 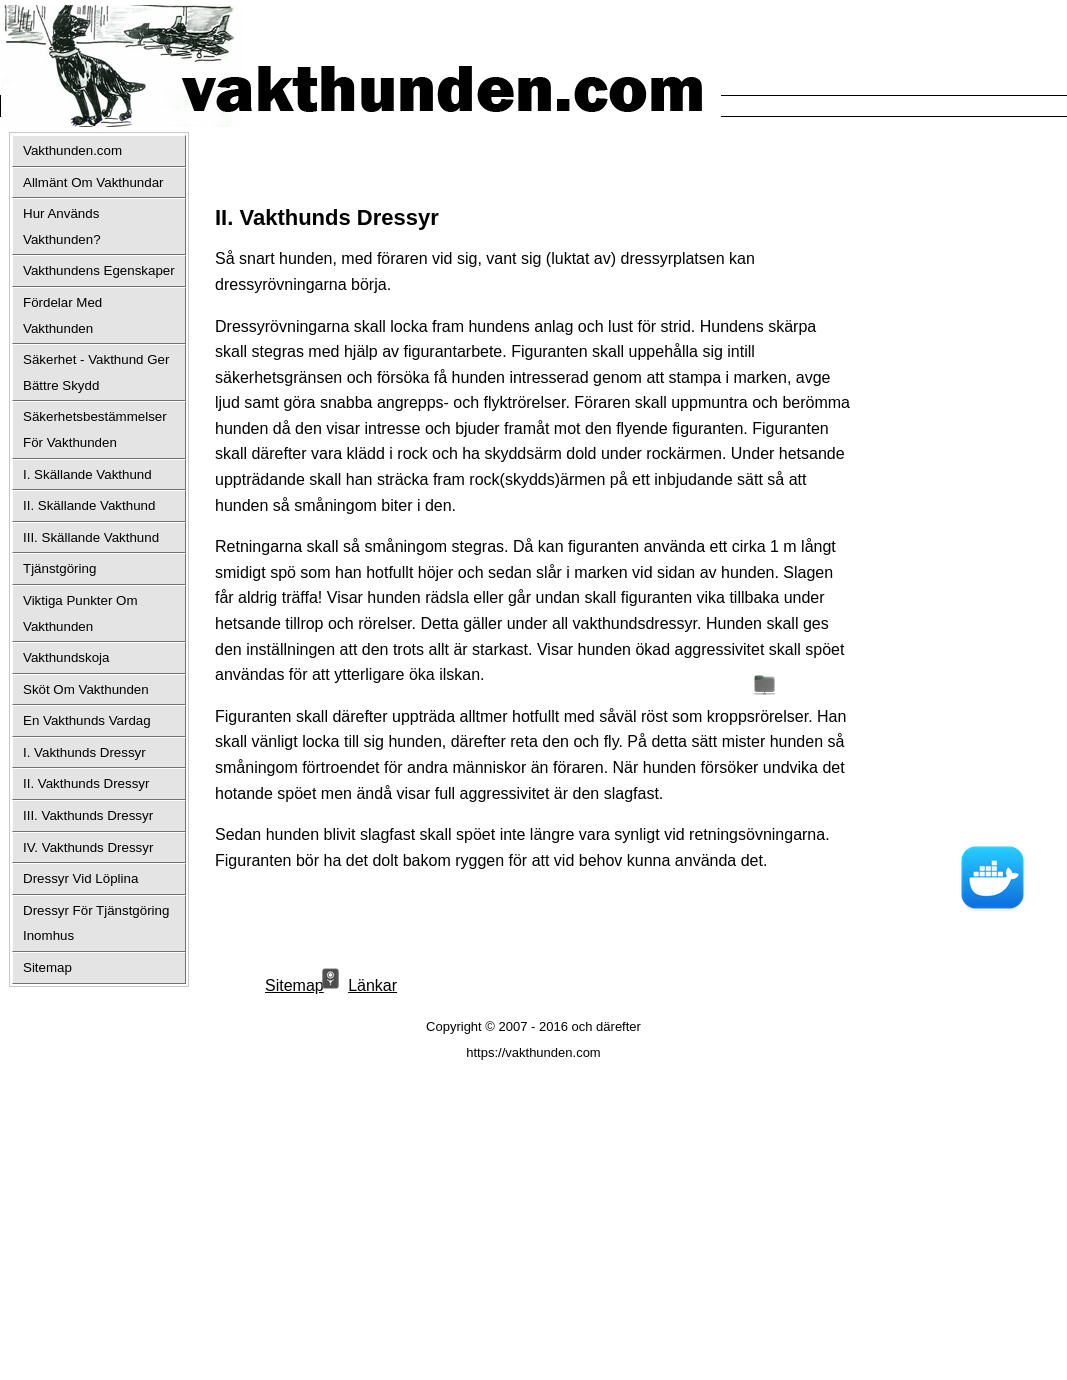 What do you see at coordinates (330, 978) in the screenshot?
I see `open déjà dup backup utility` at bounding box center [330, 978].